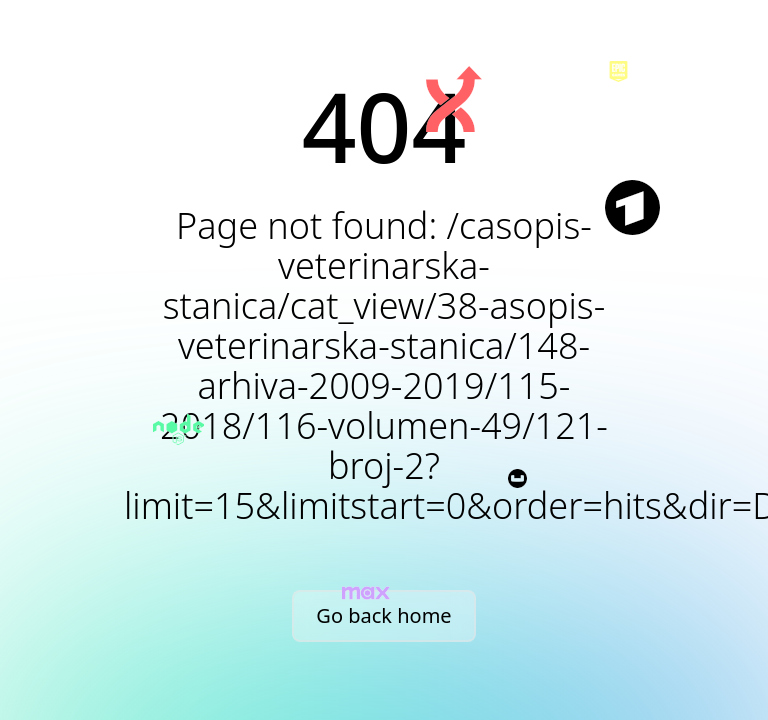  Describe the element at coordinates (454, 99) in the screenshot. I see `open git extensions application` at that location.